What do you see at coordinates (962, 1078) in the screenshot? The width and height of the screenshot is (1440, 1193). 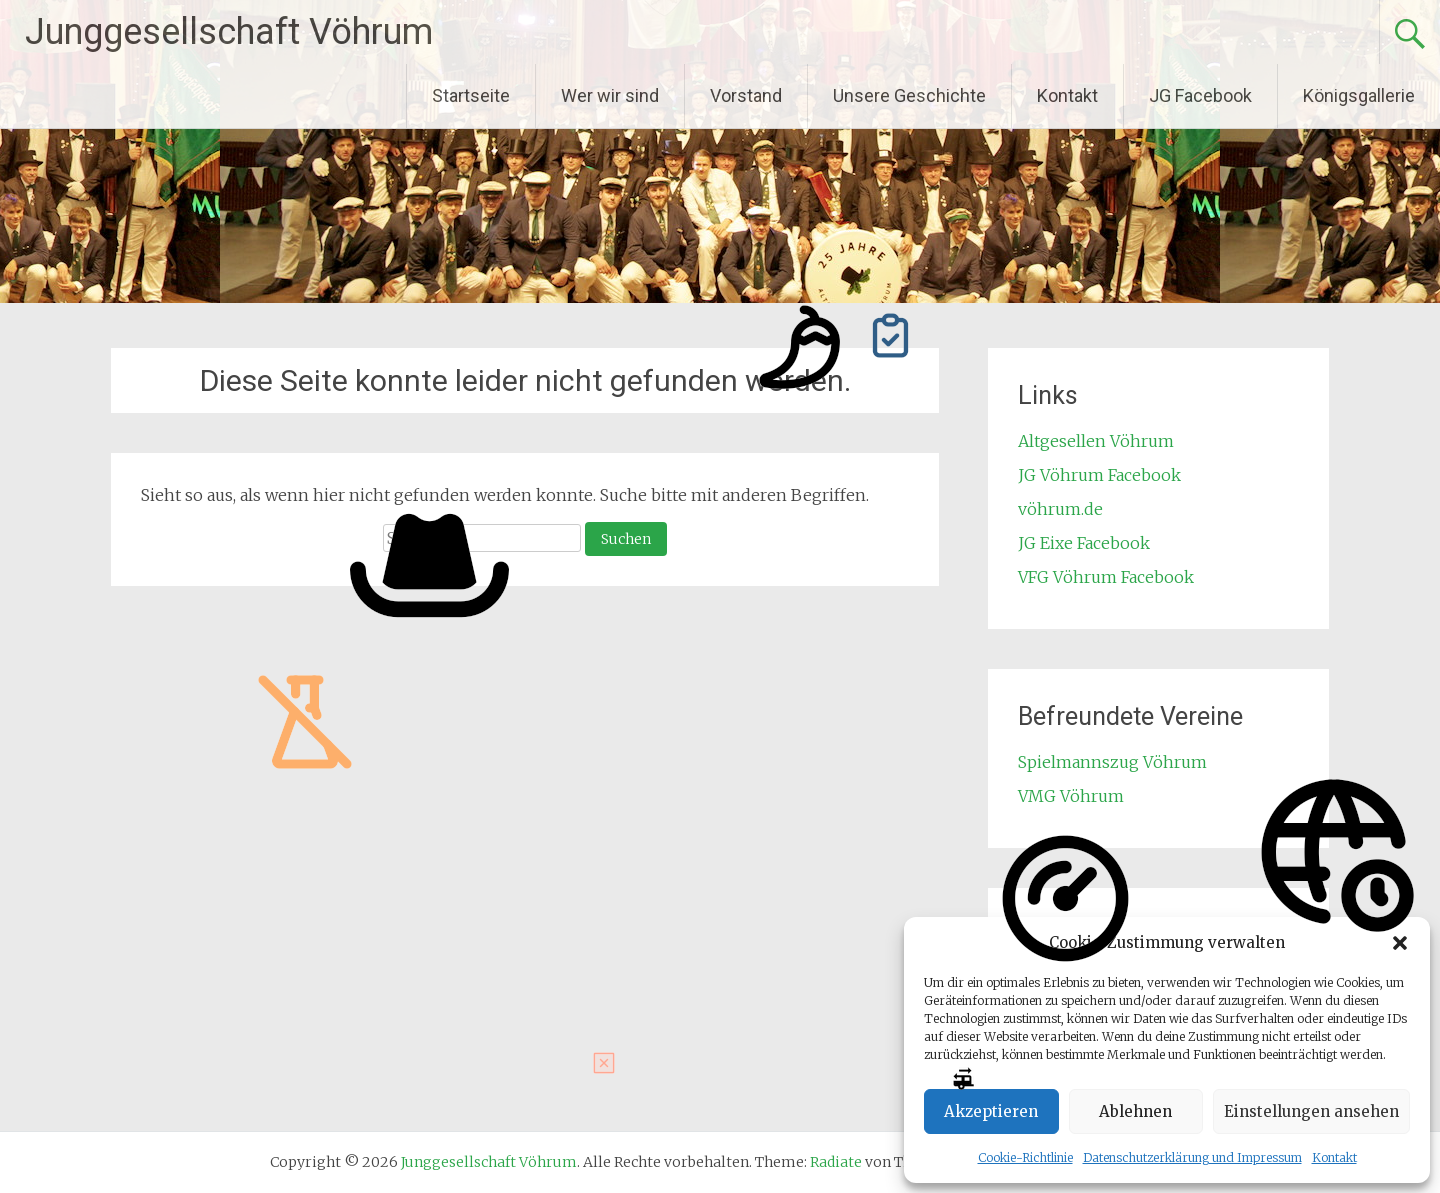 I see `indicates RV hookup availability at a location` at bounding box center [962, 1078].